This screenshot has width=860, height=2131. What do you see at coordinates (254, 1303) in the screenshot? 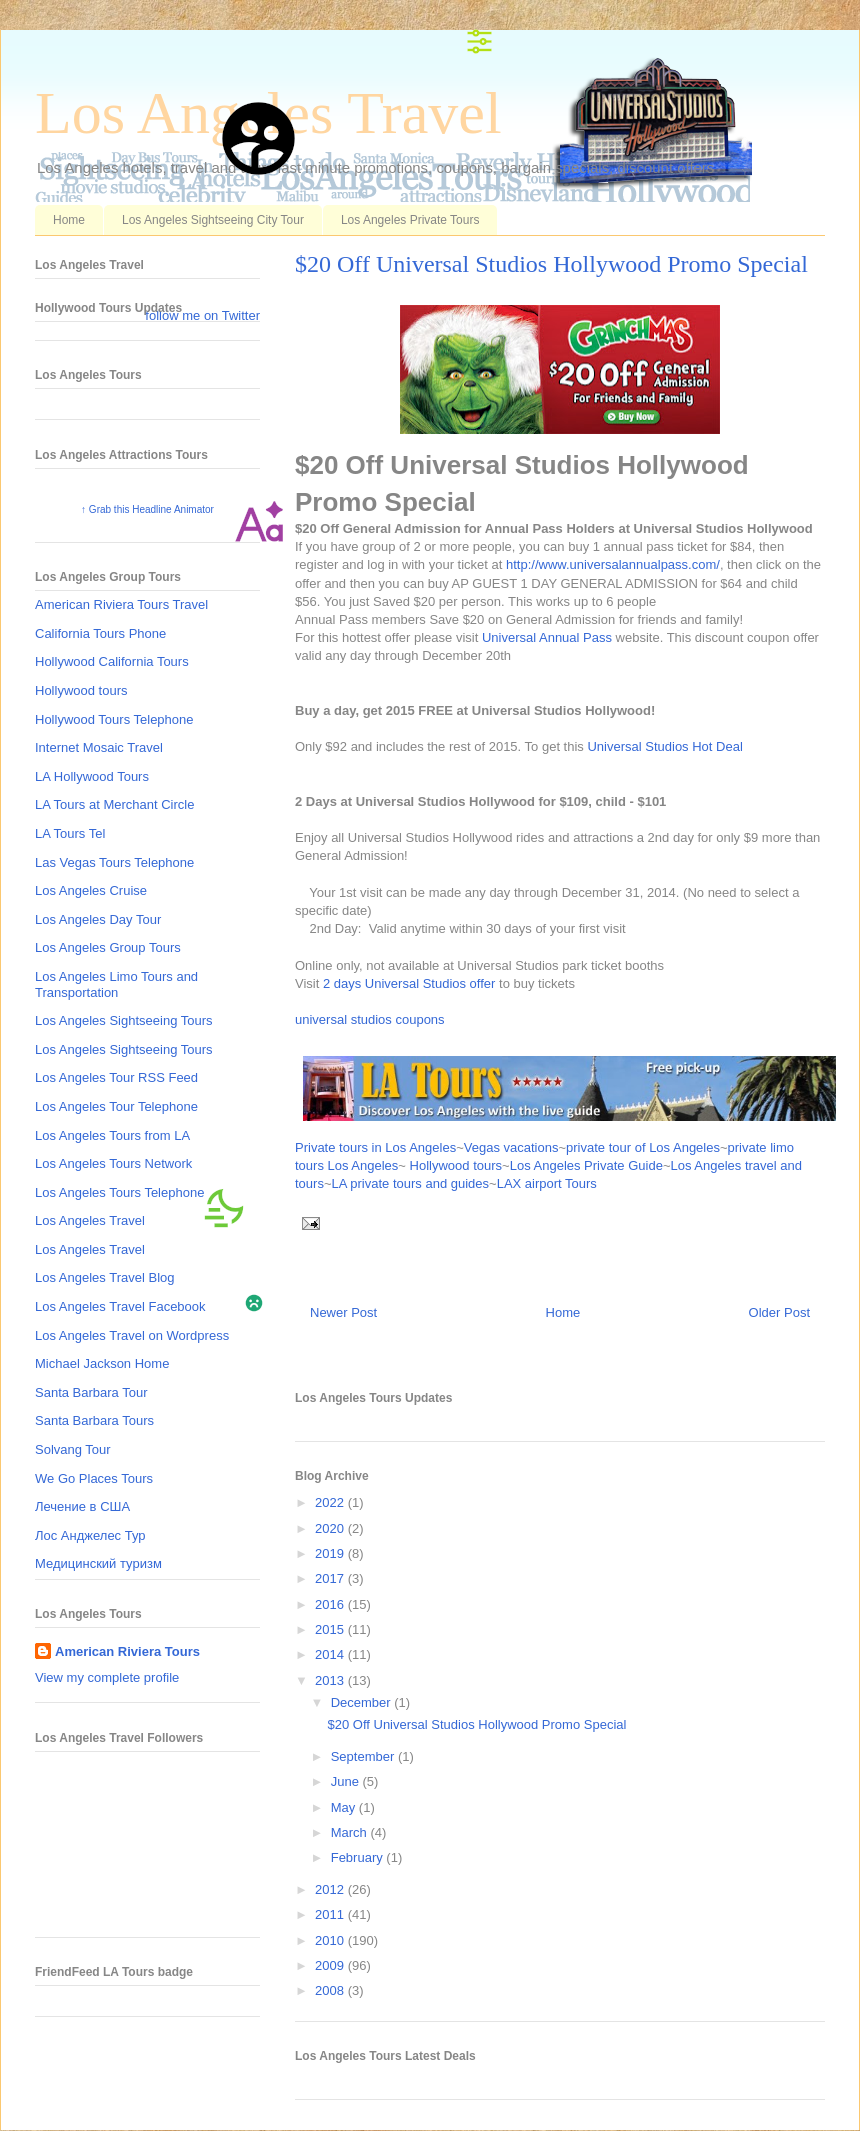
I see `rate experience as negative or unsatisfied` at bounding box center [254, 1303].